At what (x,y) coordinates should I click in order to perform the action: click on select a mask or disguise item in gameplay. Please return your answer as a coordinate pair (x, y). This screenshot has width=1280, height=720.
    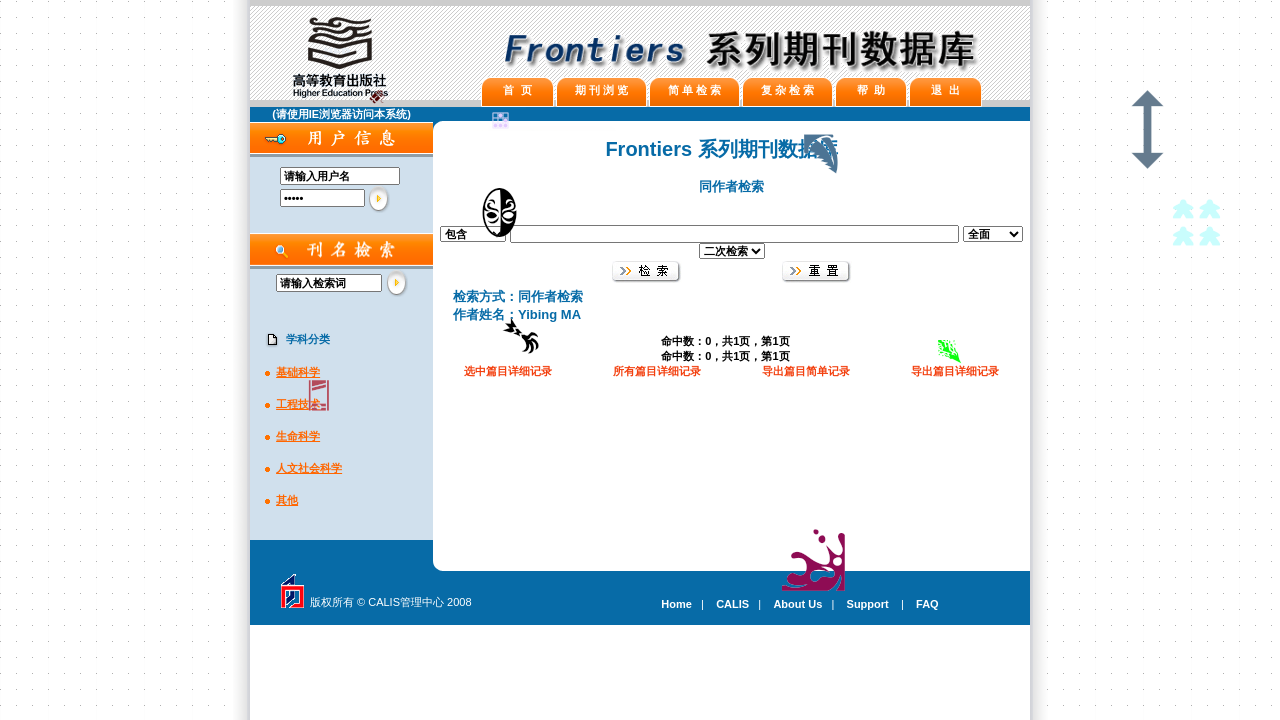
    Looking at the image, I should click on (499, 212).